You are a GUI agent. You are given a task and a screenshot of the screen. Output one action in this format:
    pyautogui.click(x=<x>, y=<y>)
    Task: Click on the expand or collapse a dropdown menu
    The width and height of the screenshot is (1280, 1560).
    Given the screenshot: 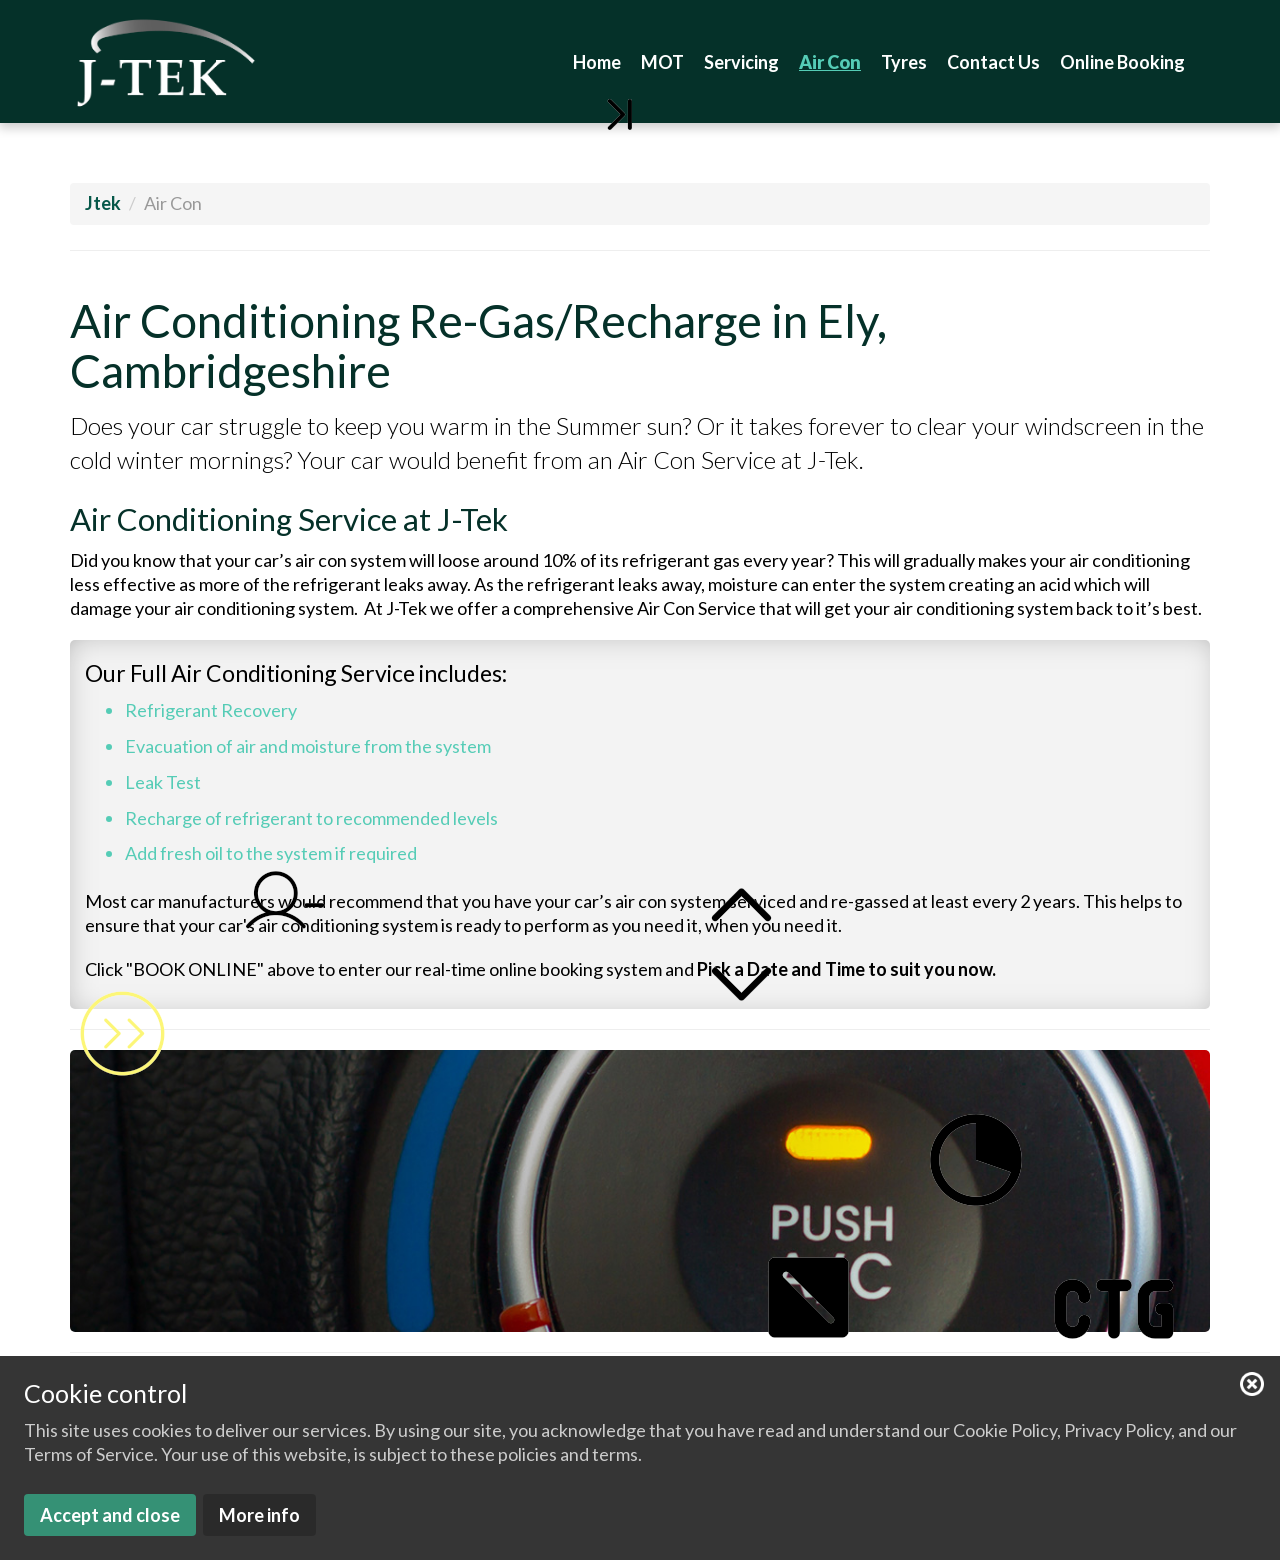 What is the action you would take?
    pyautogui.click(x=741, y=944)
    